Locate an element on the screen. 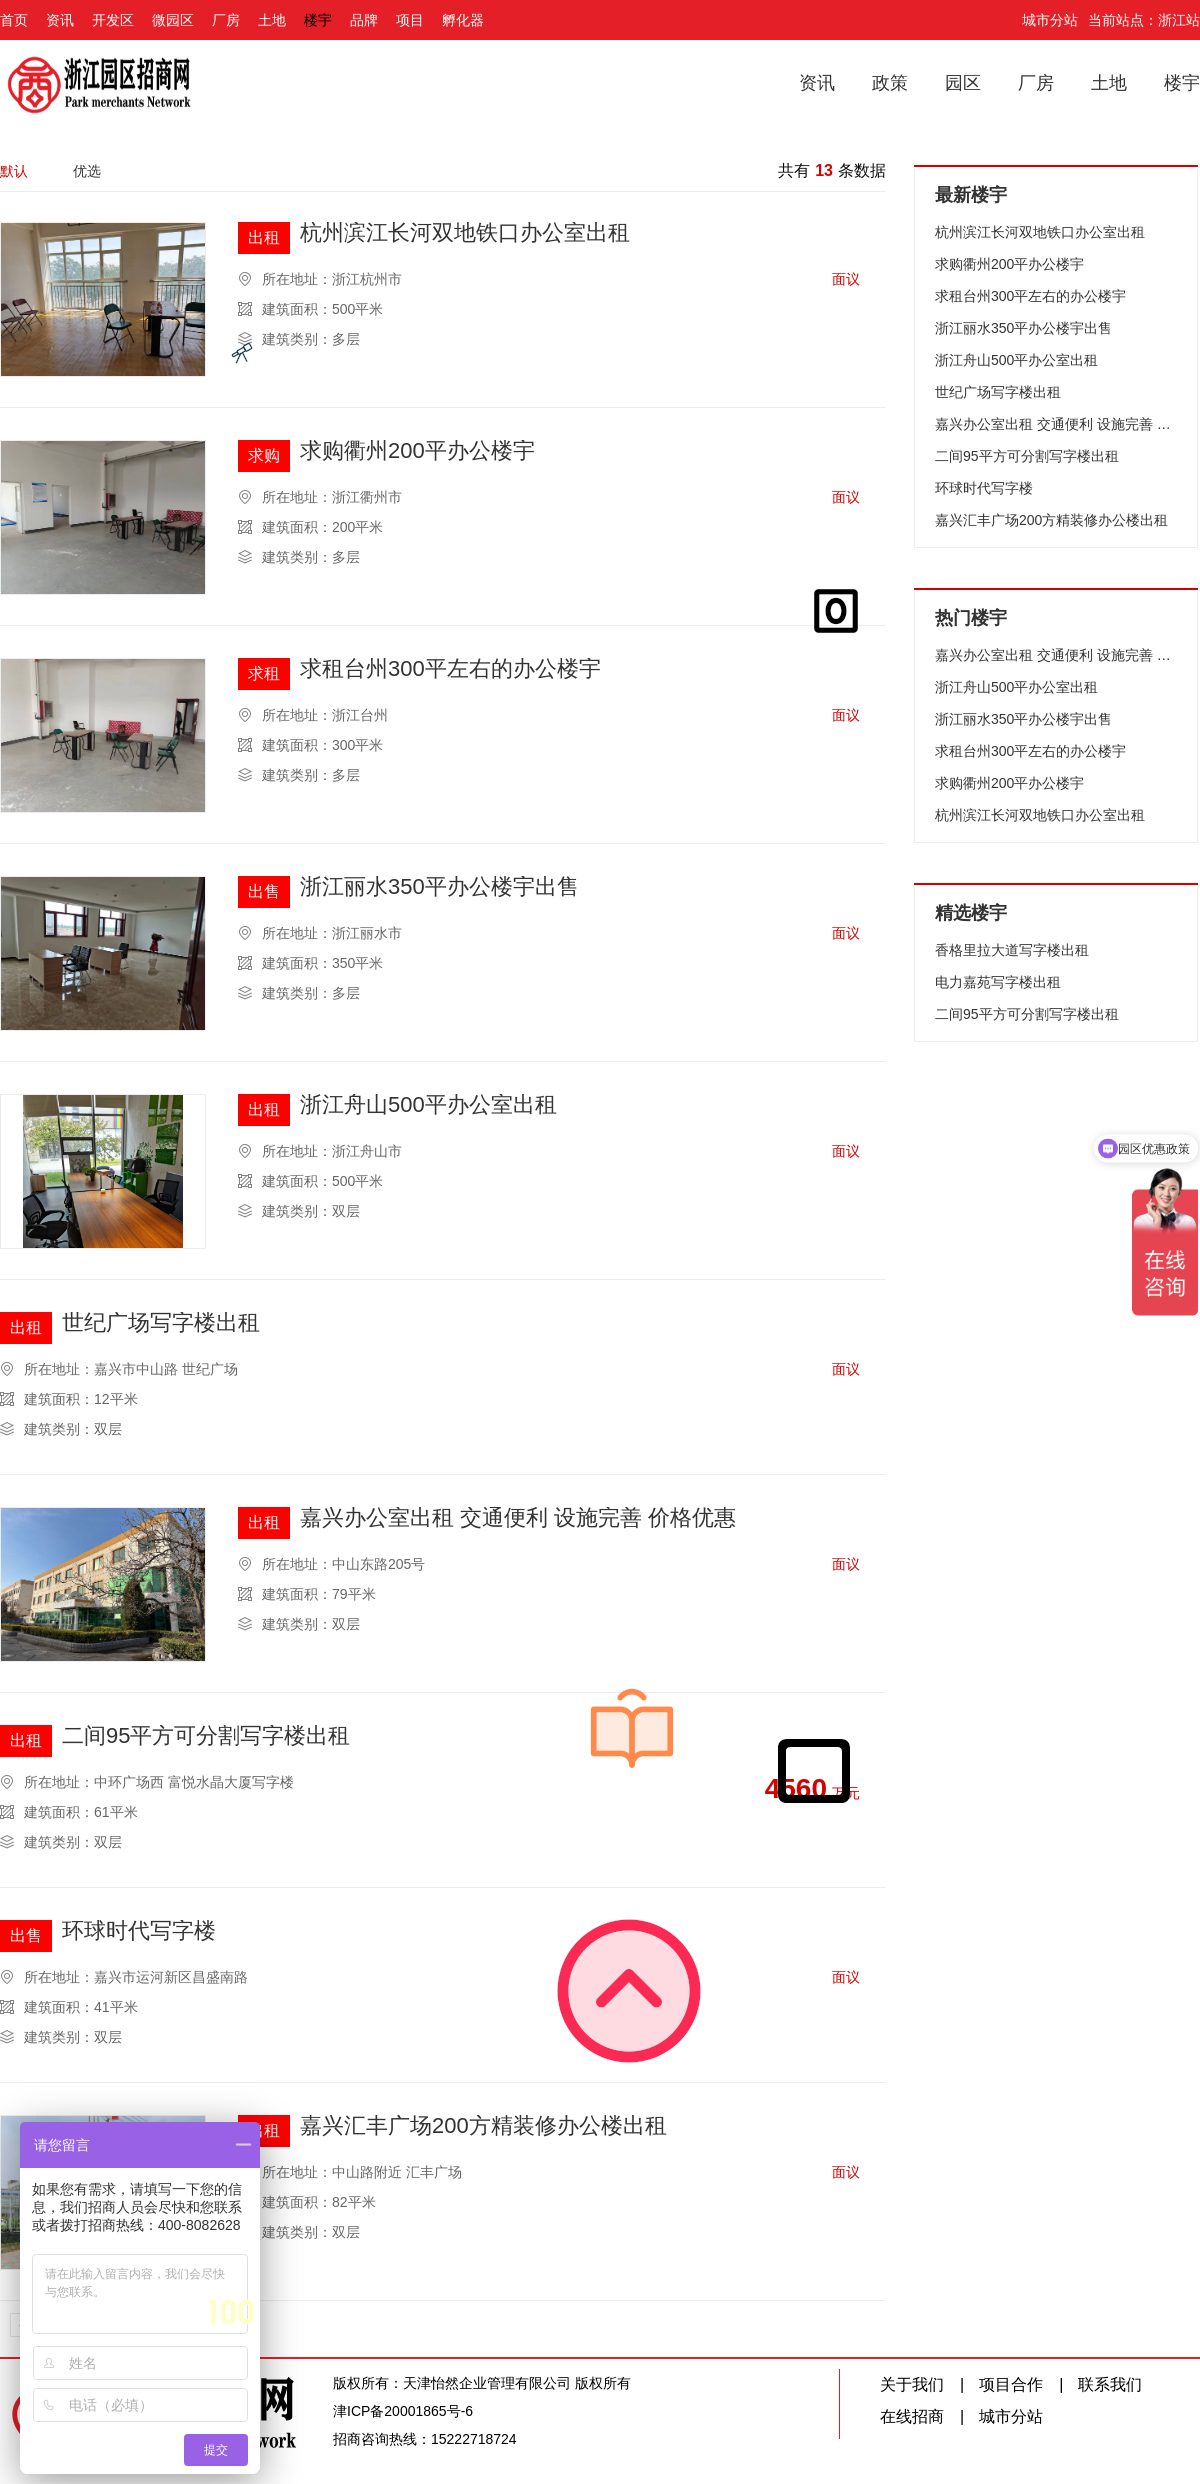 The height and width of the screenshot is (2484, 1200). indicates a perfect score or 100% completion is located at coordinates (231, 2312).